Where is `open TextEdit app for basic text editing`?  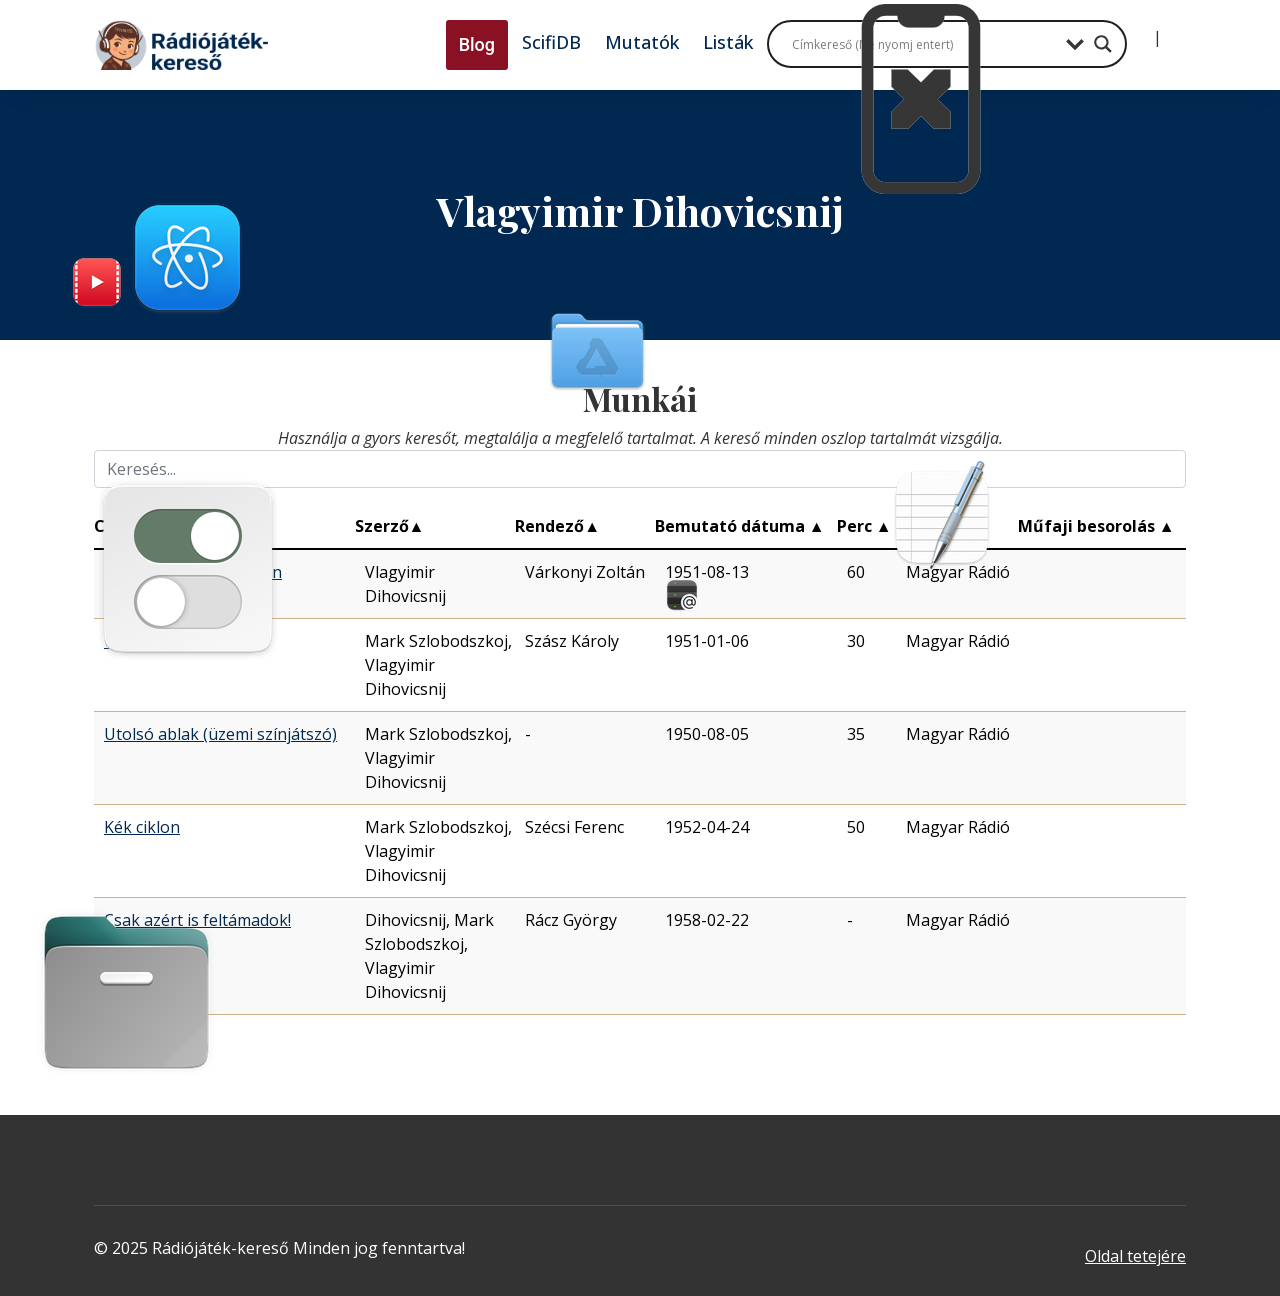 open TextEdit app for basic text editing is located at coordinates (942, 517).